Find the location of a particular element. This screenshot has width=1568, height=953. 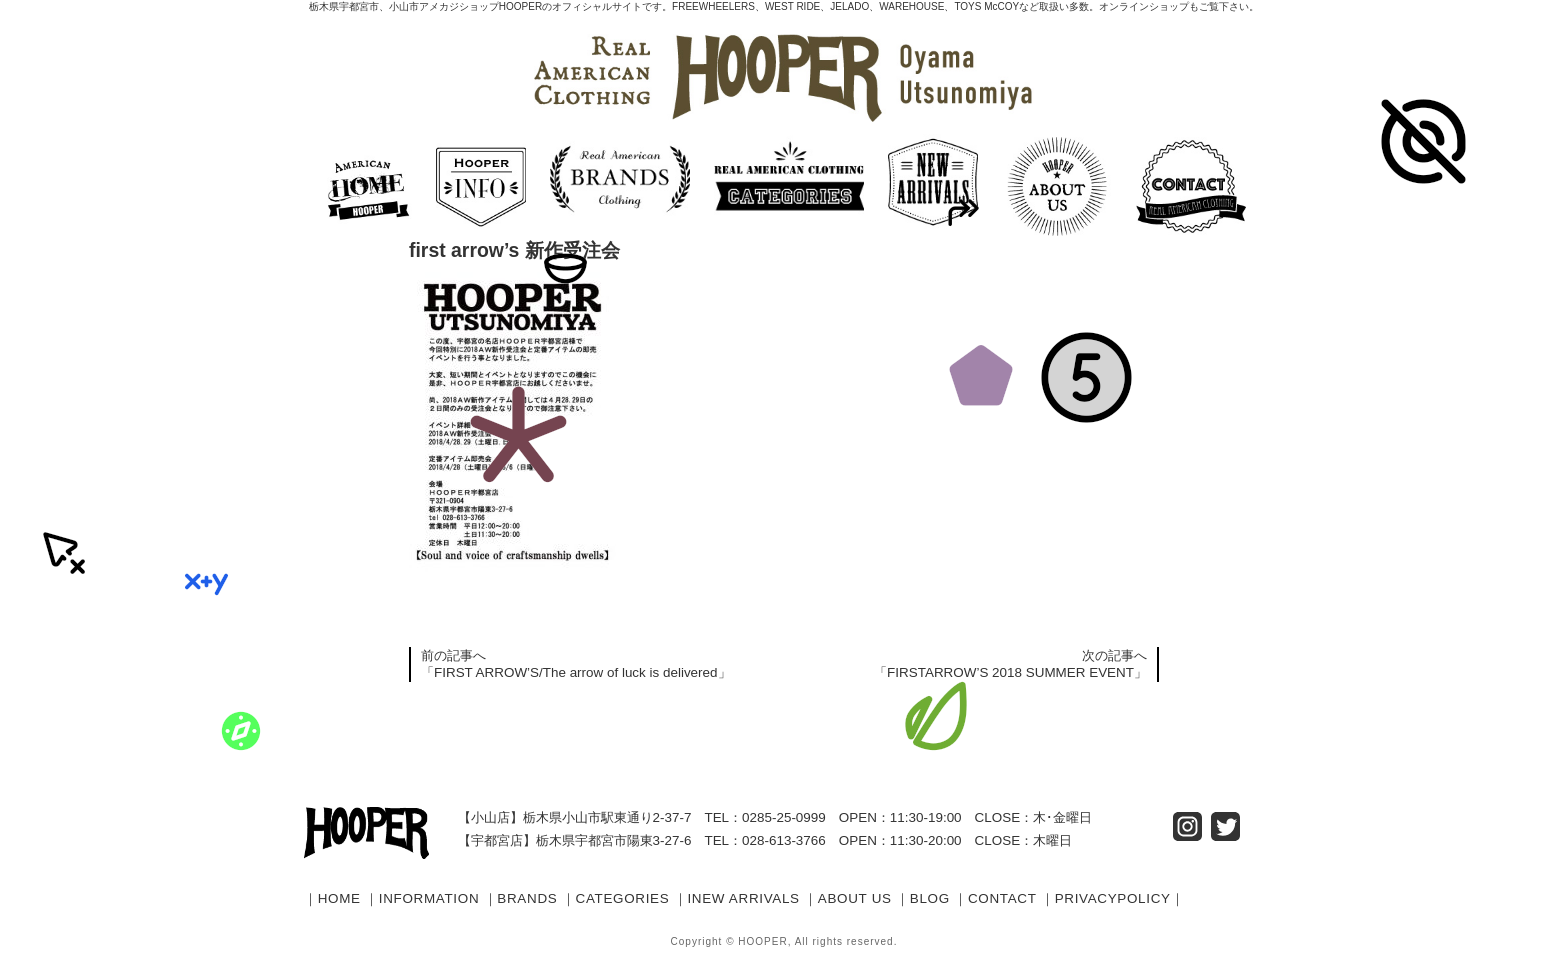

access math or calculator functions is located at coordinates (206, 581).